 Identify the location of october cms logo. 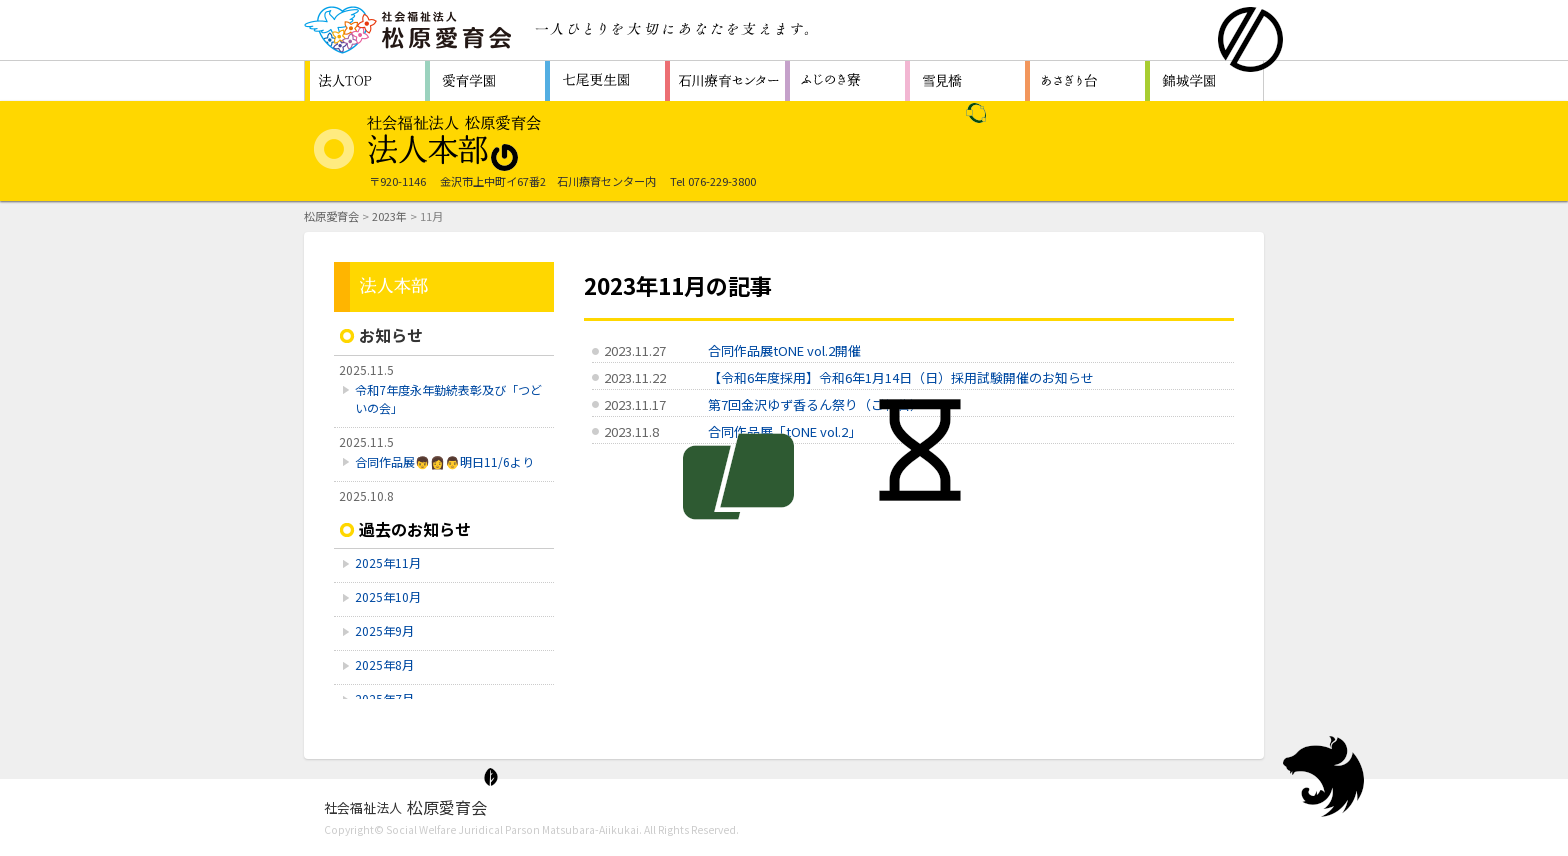
(491, 777).